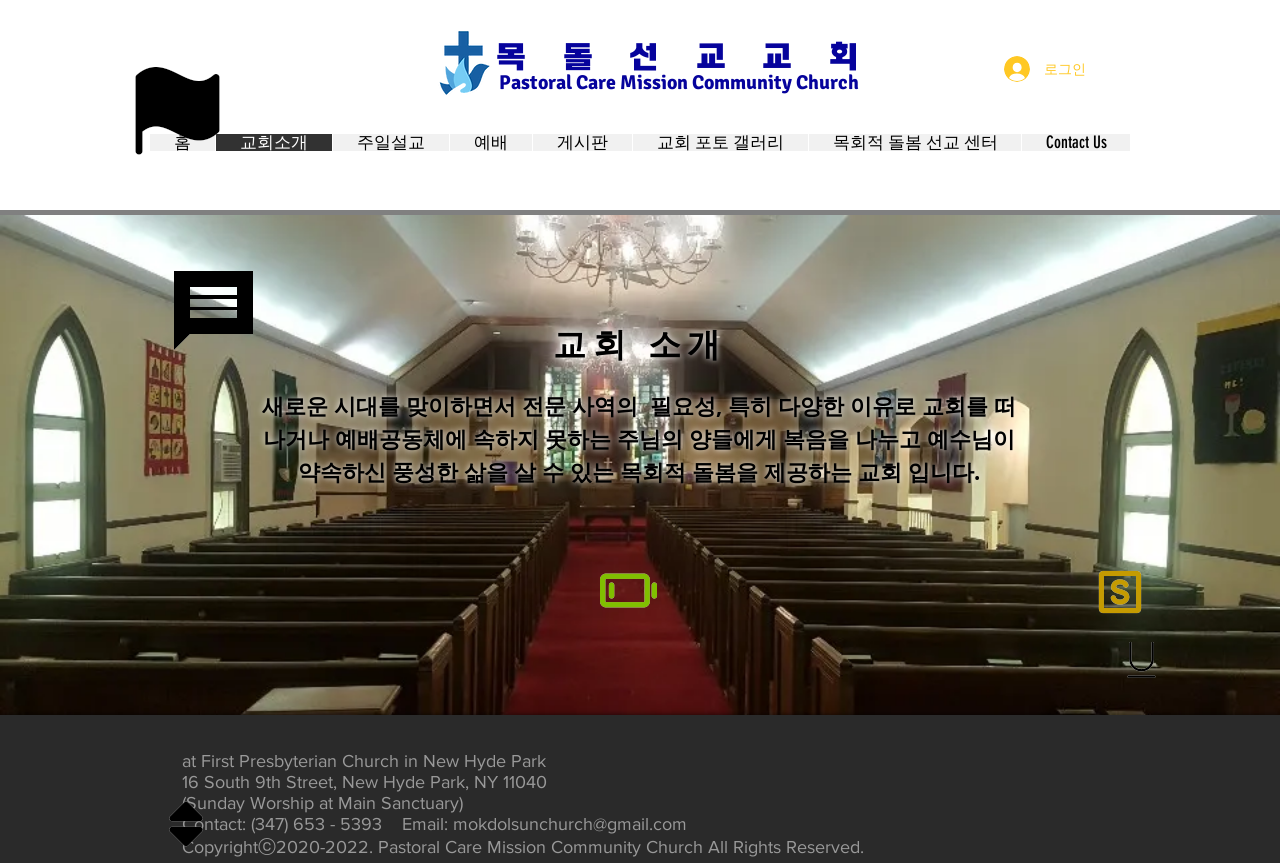  Describe the element at coordinates (1120, 592) in the screenshot. I see `access Stripe payment settings` at that location.